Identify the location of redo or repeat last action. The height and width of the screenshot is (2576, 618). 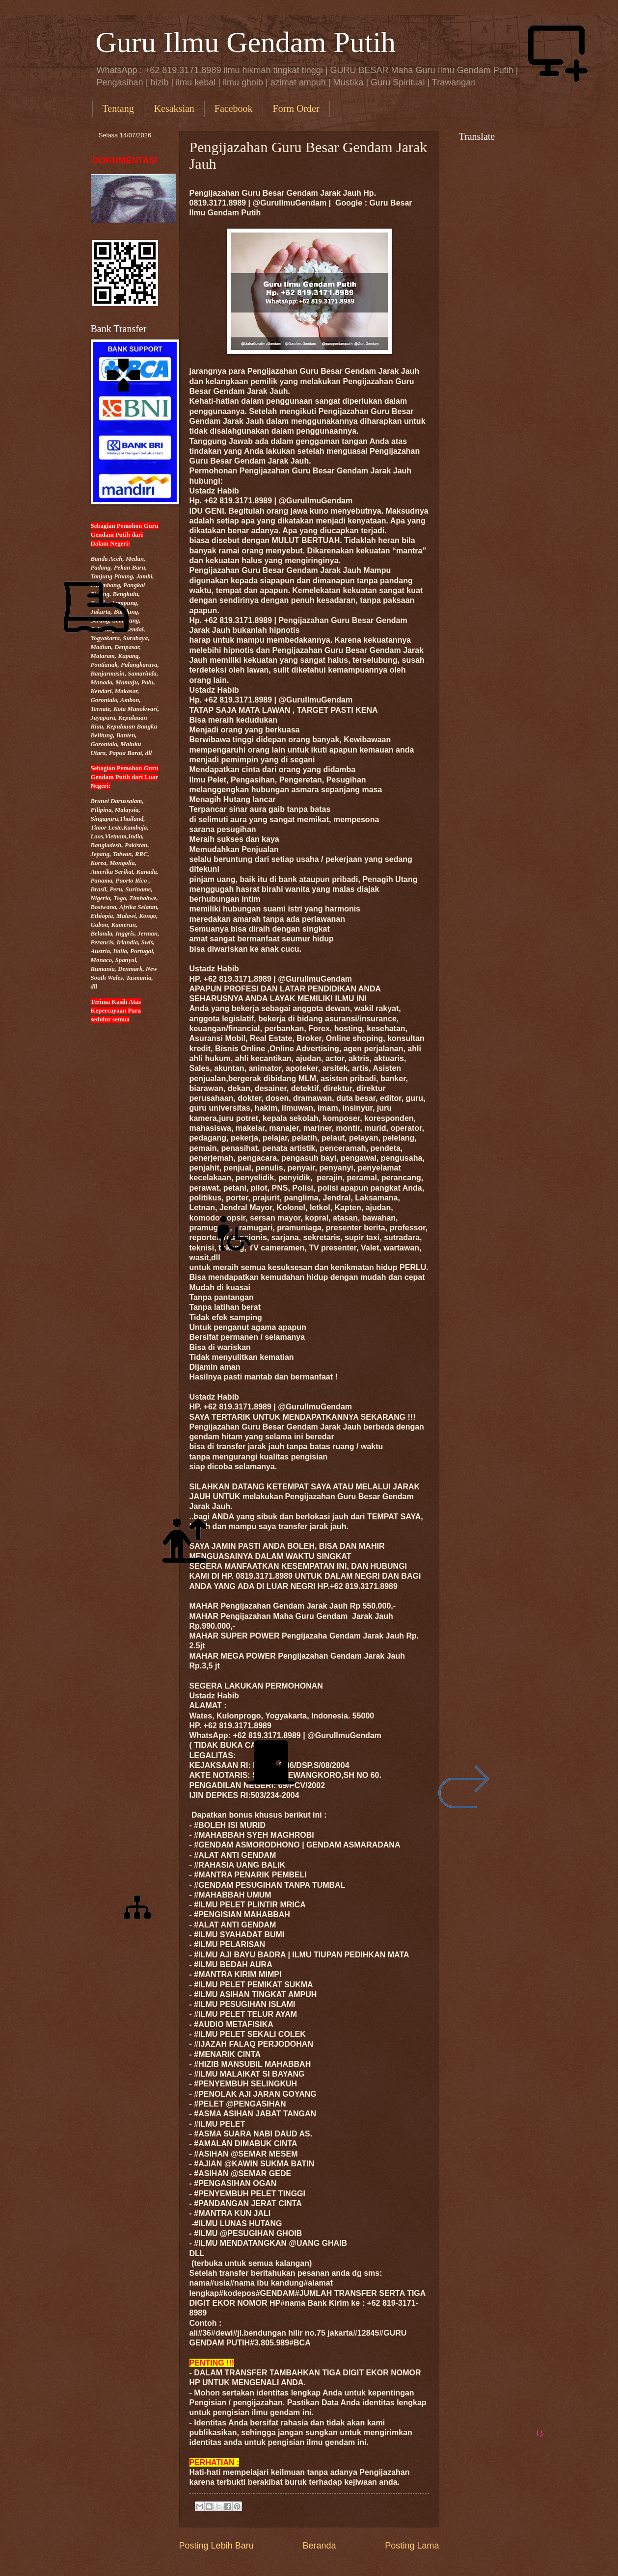
(463, 1789).